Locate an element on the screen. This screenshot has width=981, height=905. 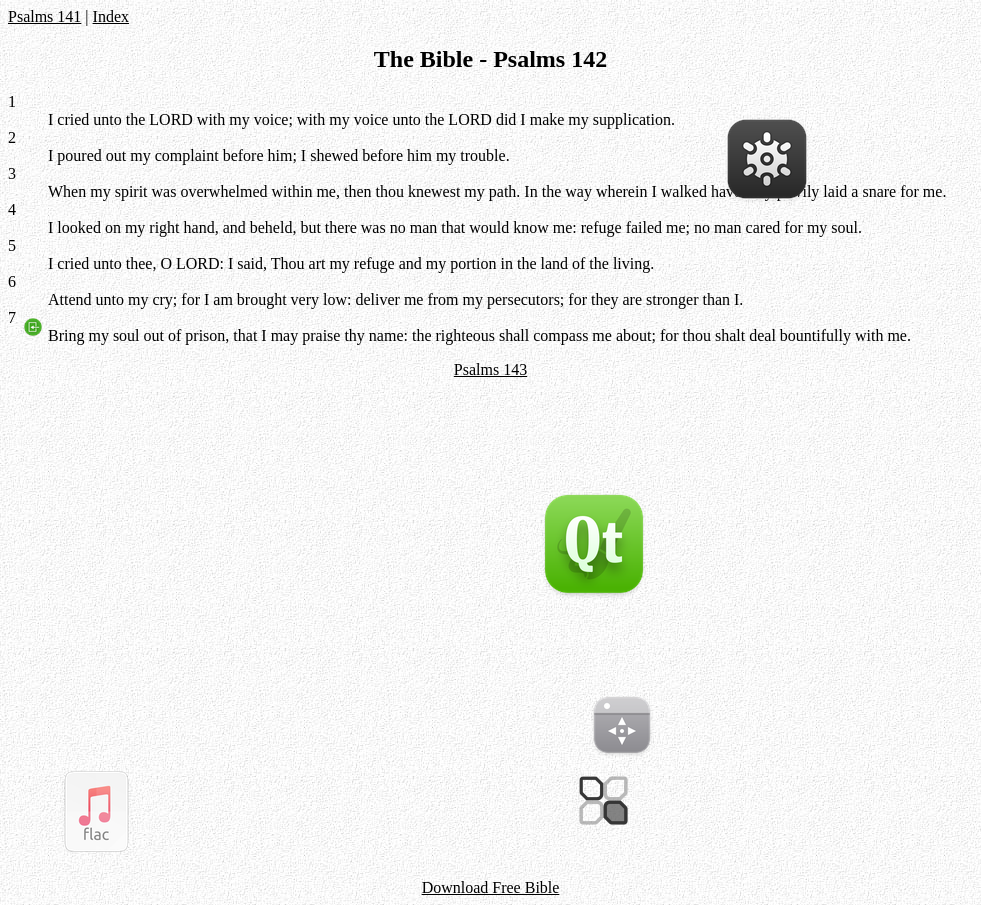
log out of the current session is located at coordinates (33, 327).